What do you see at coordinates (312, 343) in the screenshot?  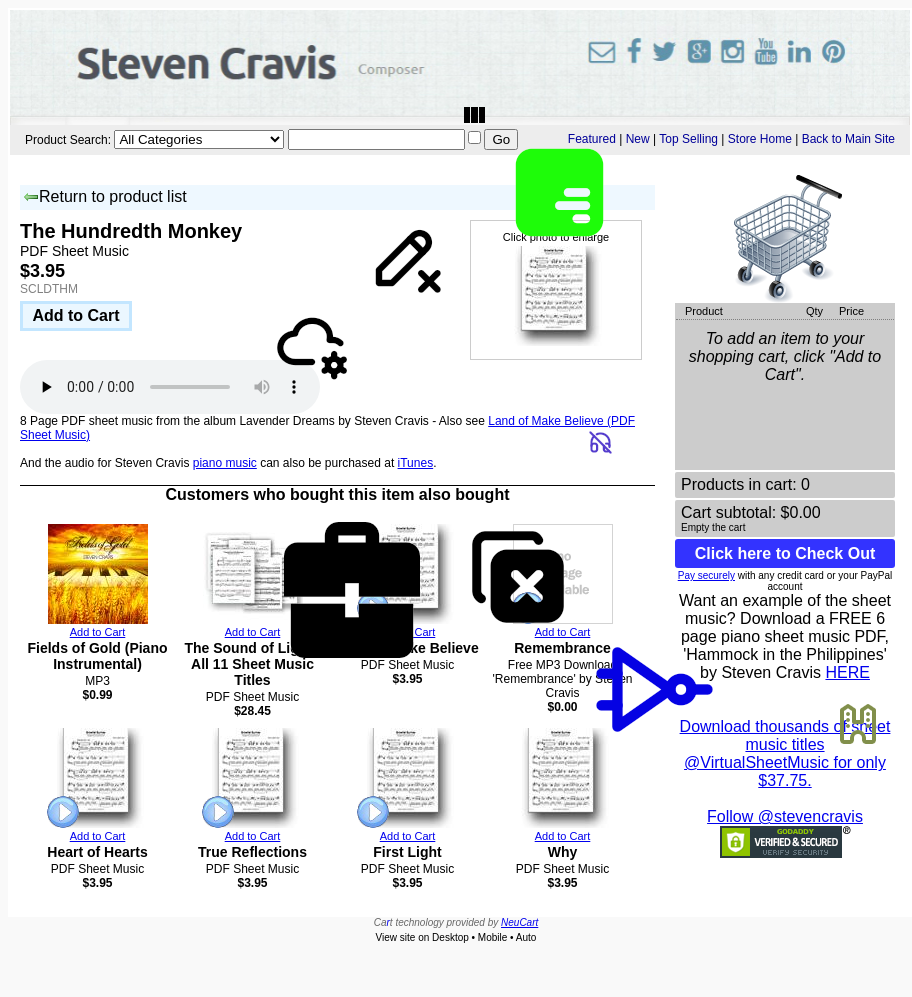 I see `access cloud service settings` at bounding box center [312, 343].